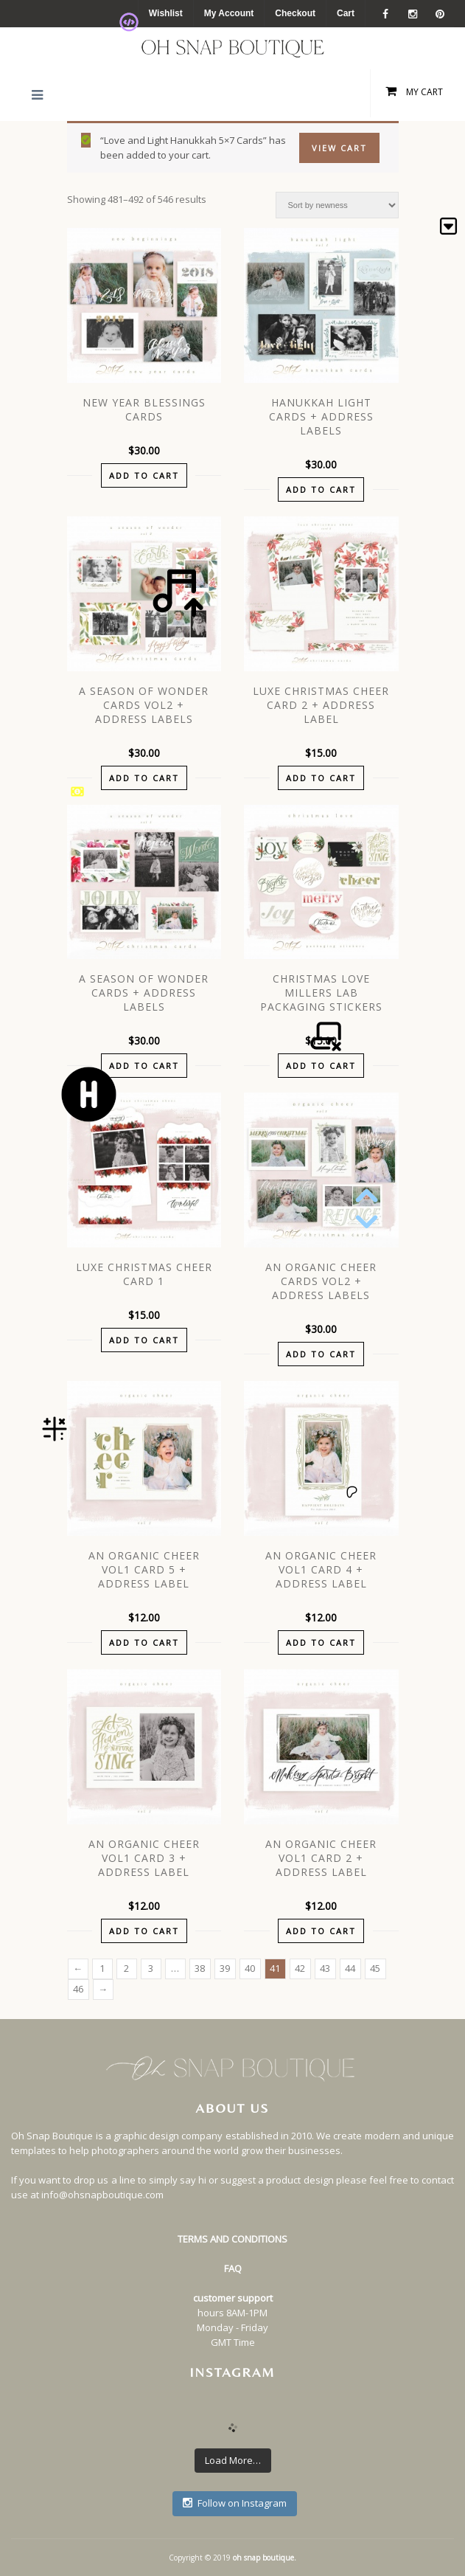 Image resolution: width=465 pixels, height=2576 pixels. I want to click on remove or delete a script, so click(326, 1036).